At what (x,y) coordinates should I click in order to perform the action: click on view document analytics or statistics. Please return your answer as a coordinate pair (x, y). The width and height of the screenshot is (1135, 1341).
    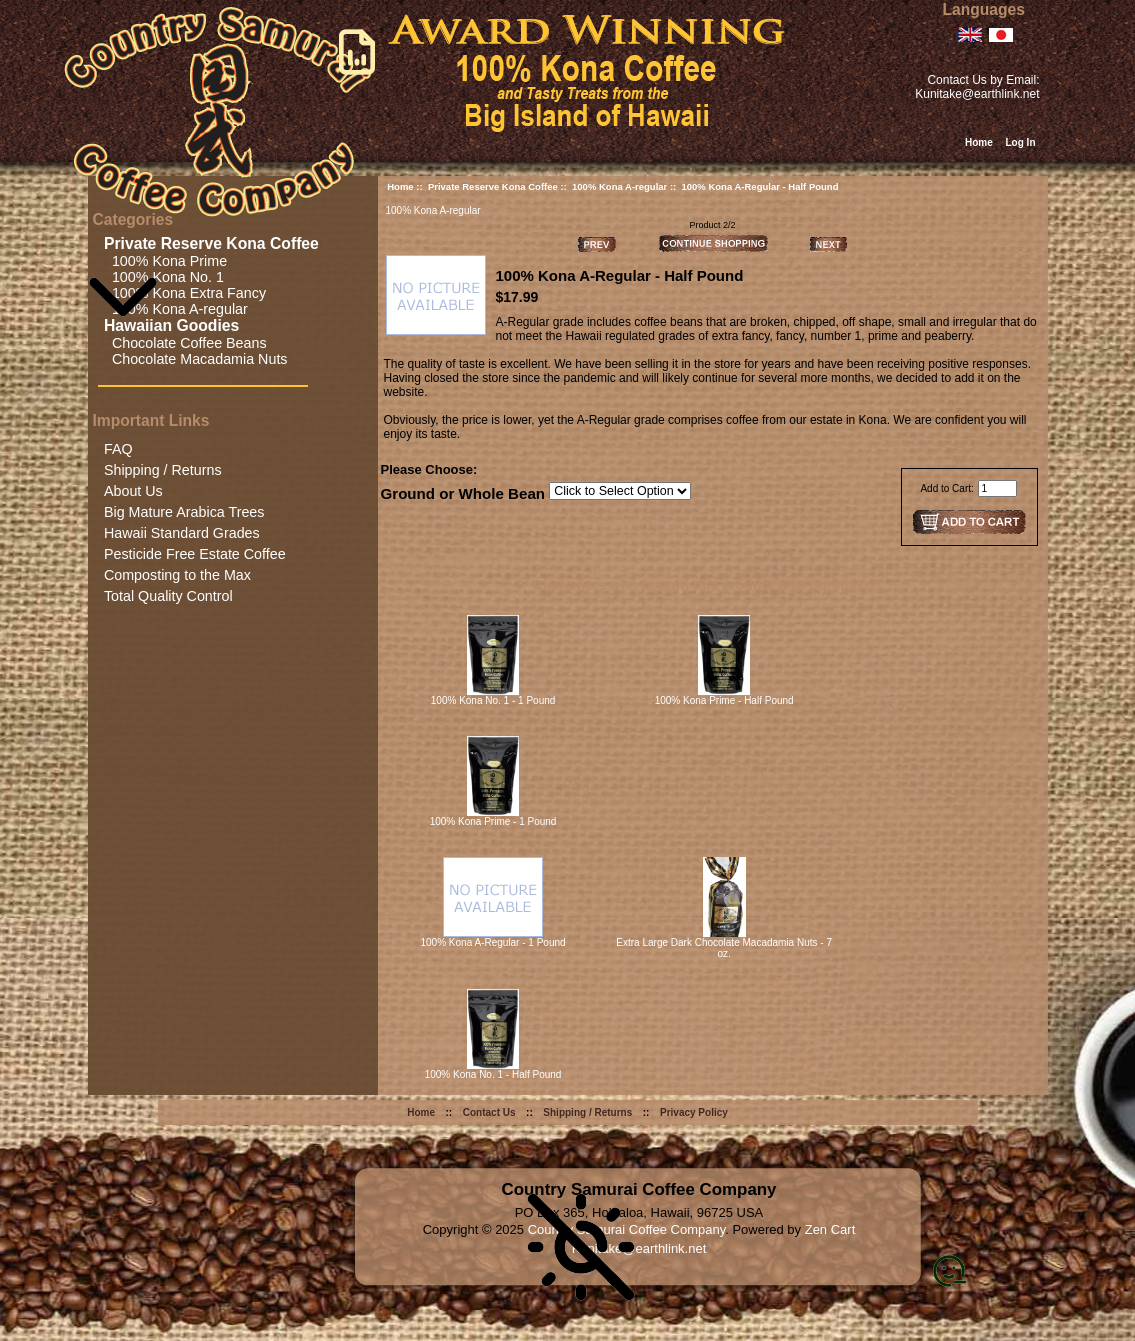
    Looking at the image, I should click on (357, 52).